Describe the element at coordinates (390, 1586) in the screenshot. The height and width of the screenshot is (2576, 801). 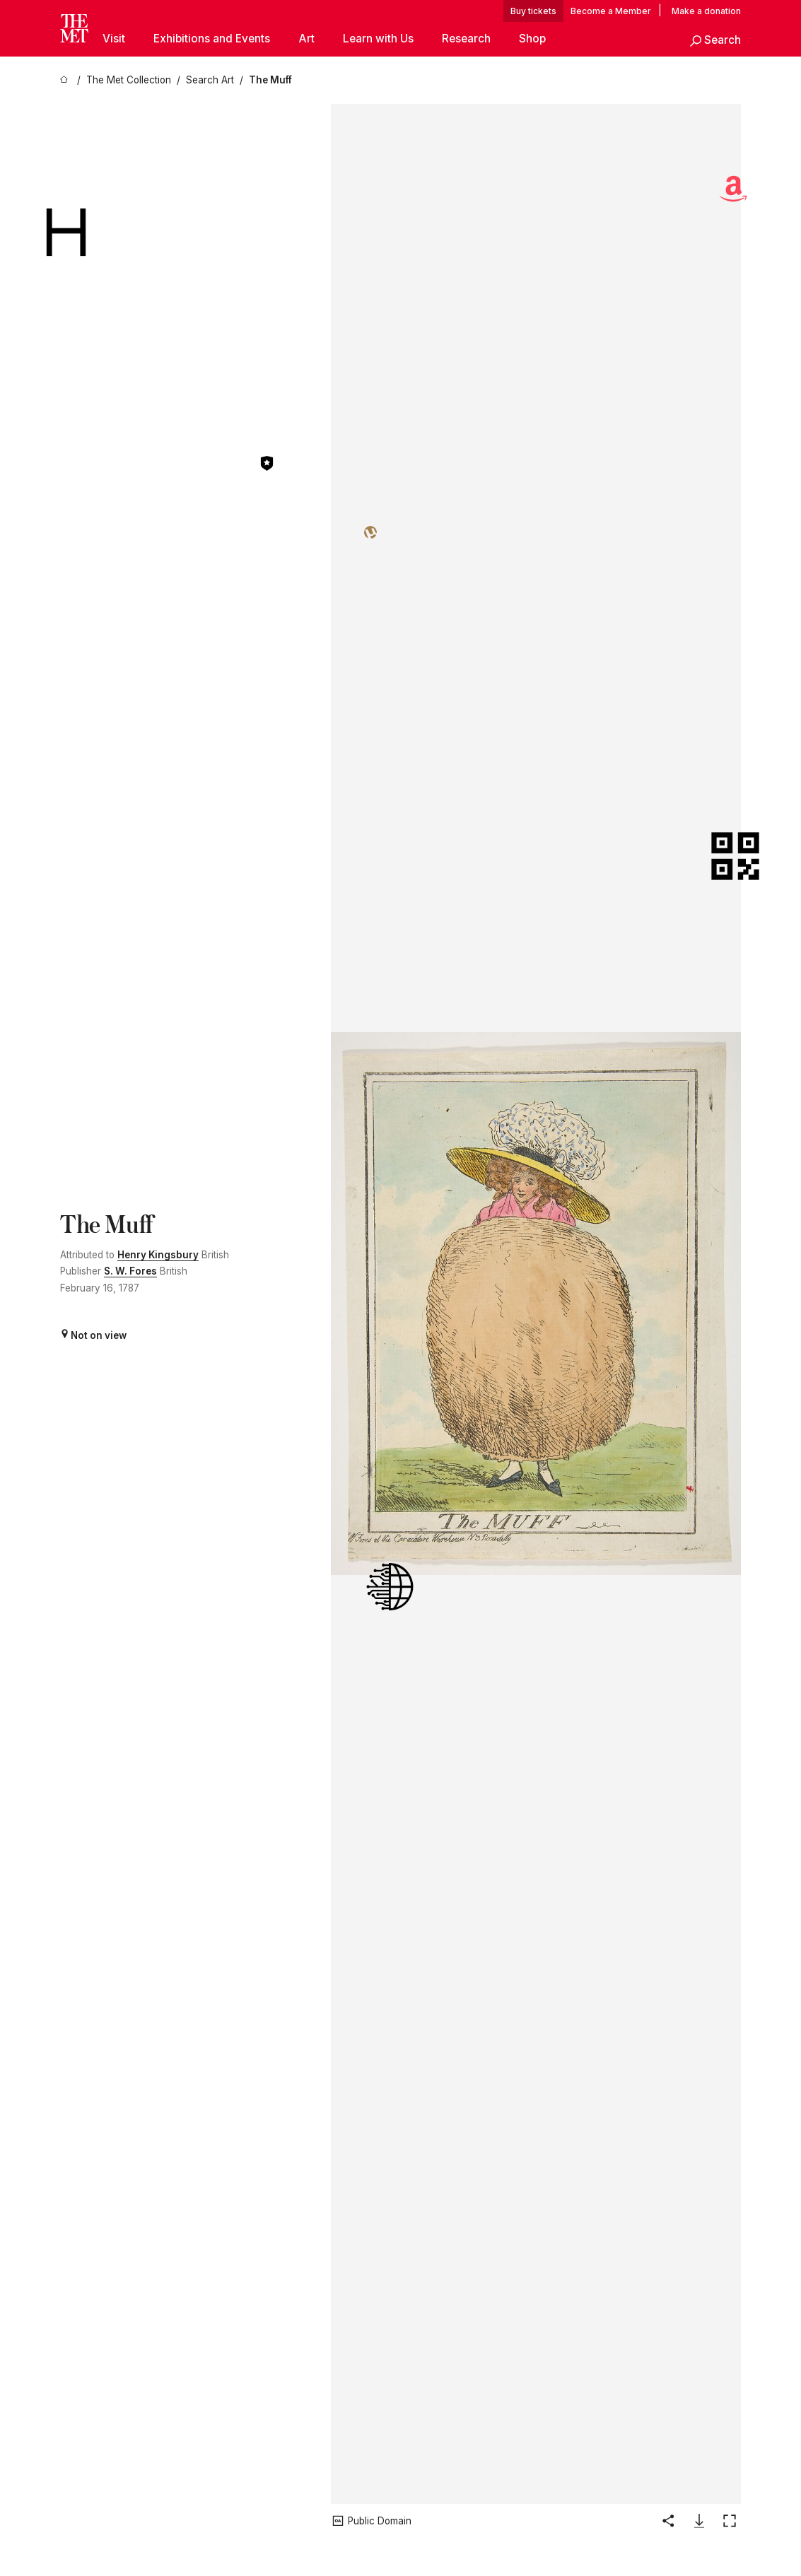
I see `open CircuitVerse digital circuit simulator` at that location.